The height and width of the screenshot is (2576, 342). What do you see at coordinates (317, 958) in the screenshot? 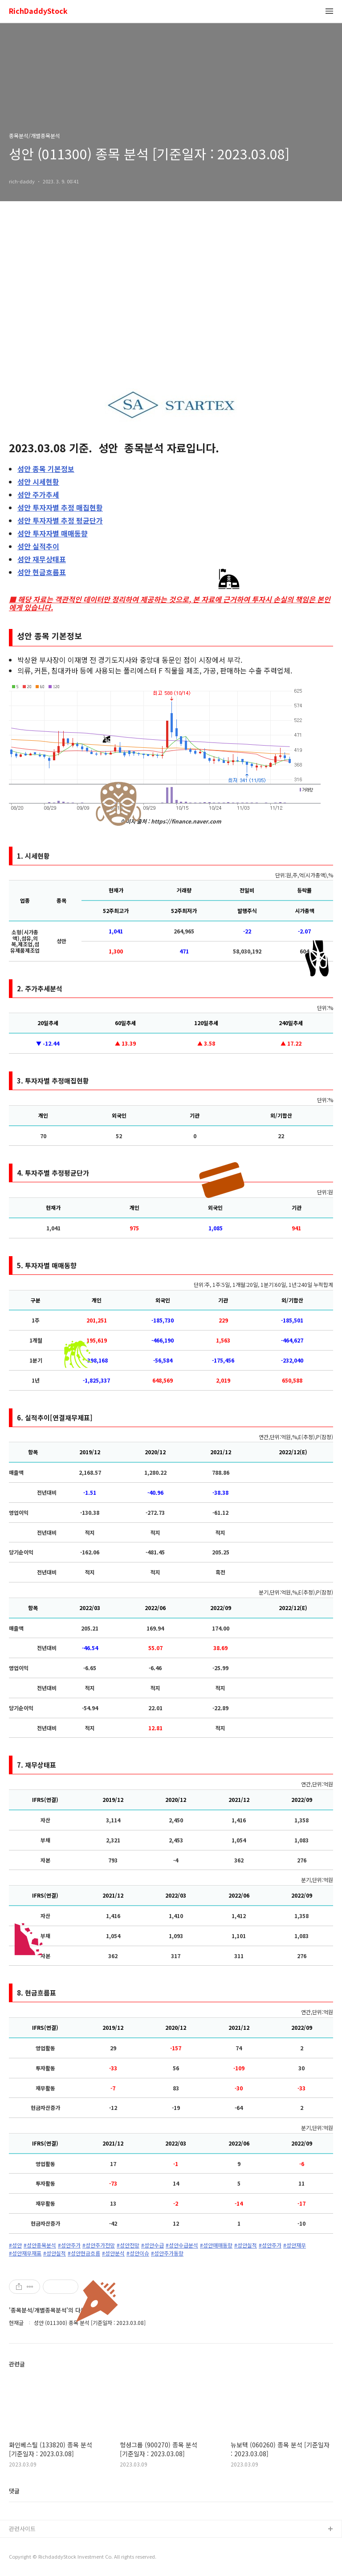
I see `access dance or ballet-related content` at bounding box center [317, 958].